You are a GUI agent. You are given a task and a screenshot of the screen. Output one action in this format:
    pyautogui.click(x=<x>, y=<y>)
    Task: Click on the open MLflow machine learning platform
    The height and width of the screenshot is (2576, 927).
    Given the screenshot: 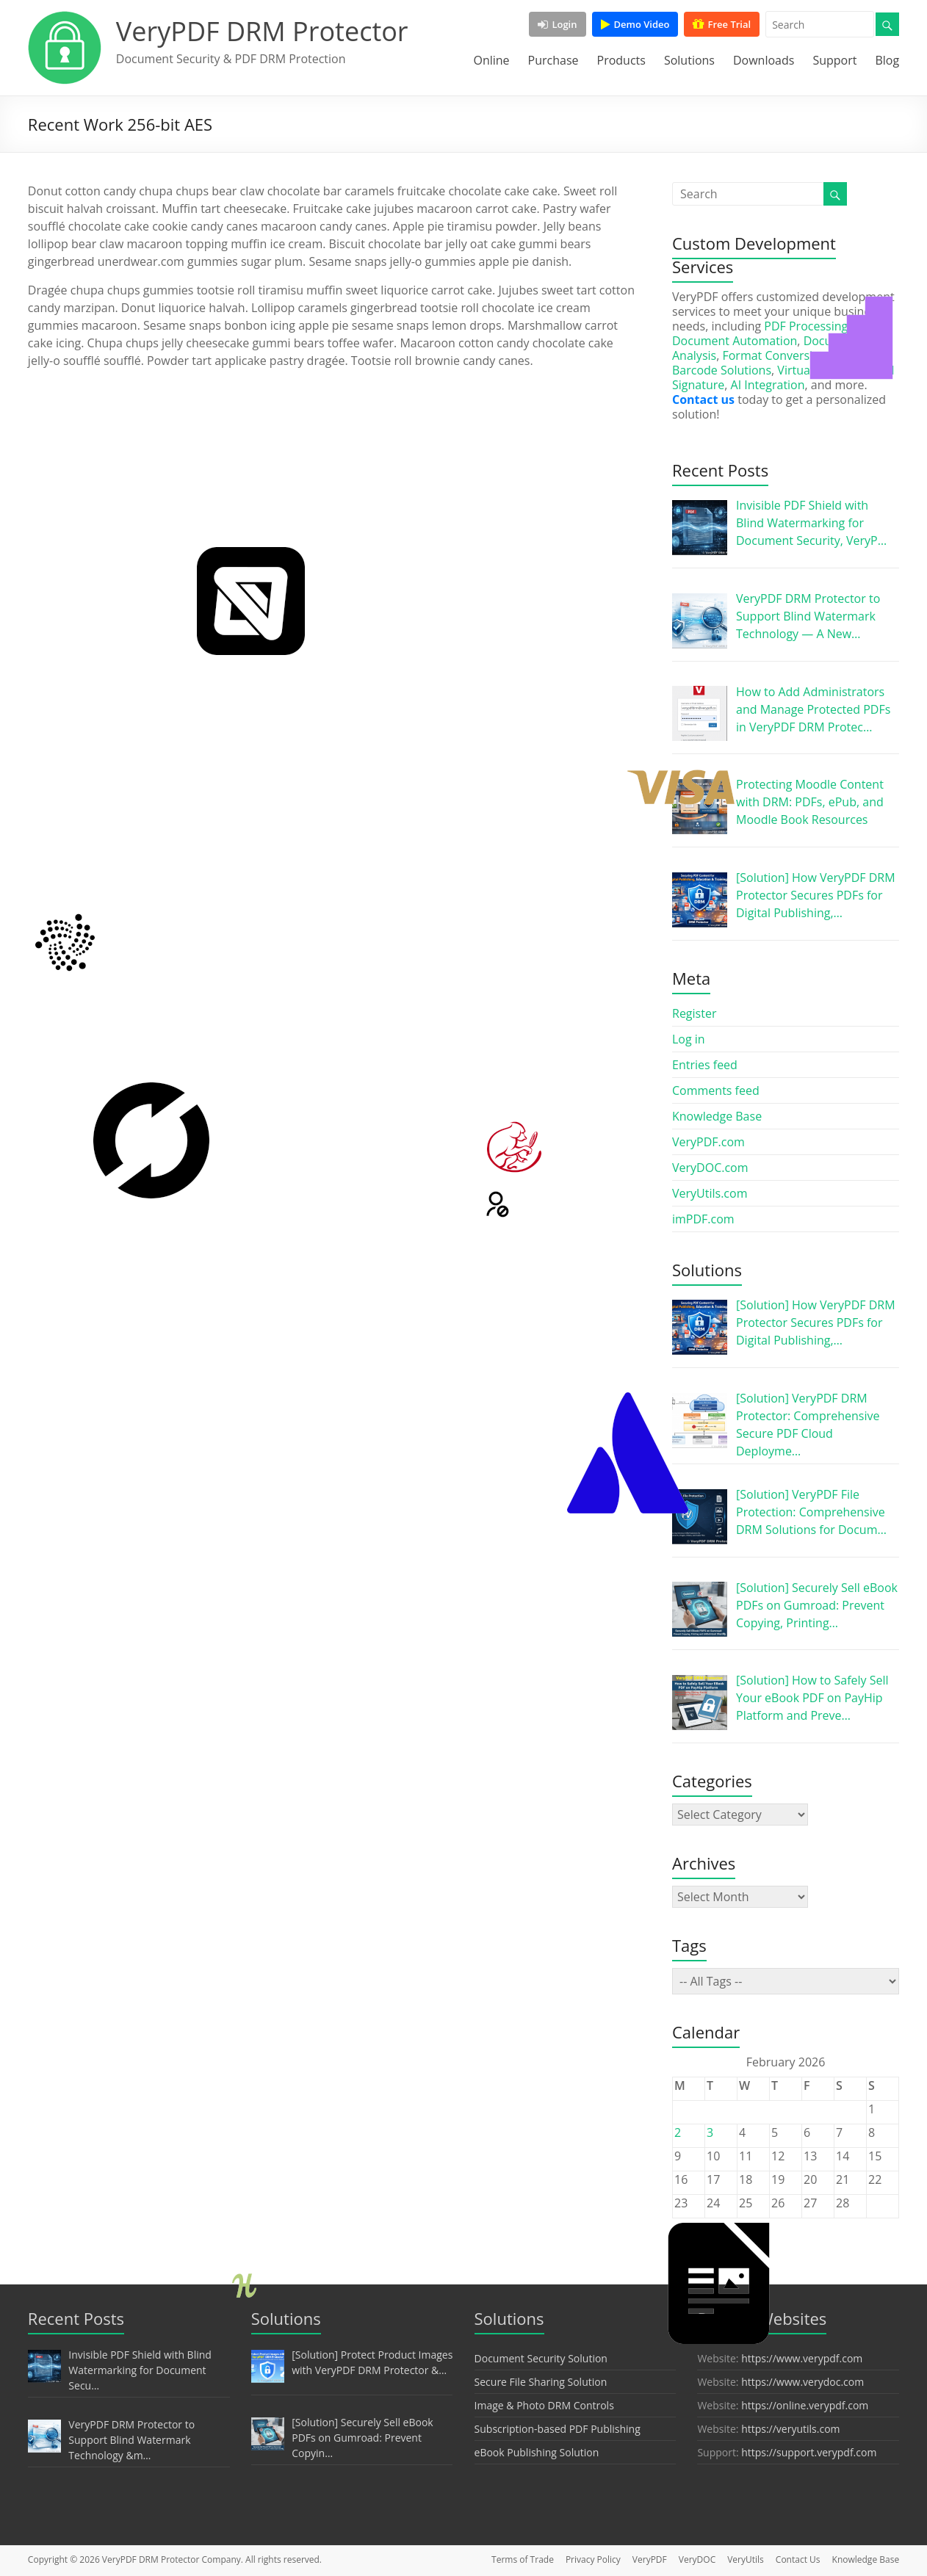 What is the action you would take?
    pyautogui.click(x=151, y=1140)
    